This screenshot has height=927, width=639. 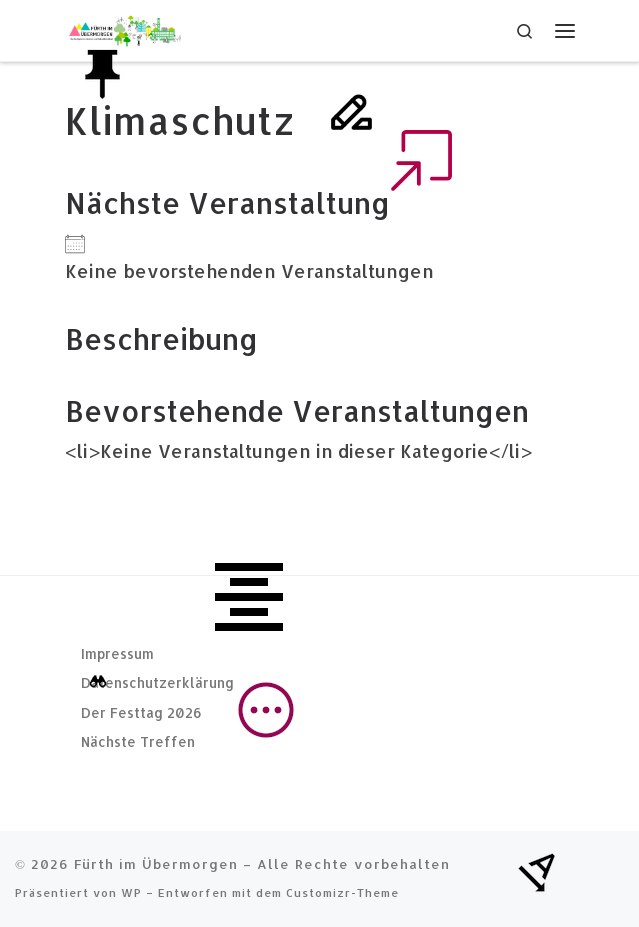 What do you see at coordinates (351, 113) in the screenshot?
I see `highlight or mark selected text` at bounding box center [351, 113].